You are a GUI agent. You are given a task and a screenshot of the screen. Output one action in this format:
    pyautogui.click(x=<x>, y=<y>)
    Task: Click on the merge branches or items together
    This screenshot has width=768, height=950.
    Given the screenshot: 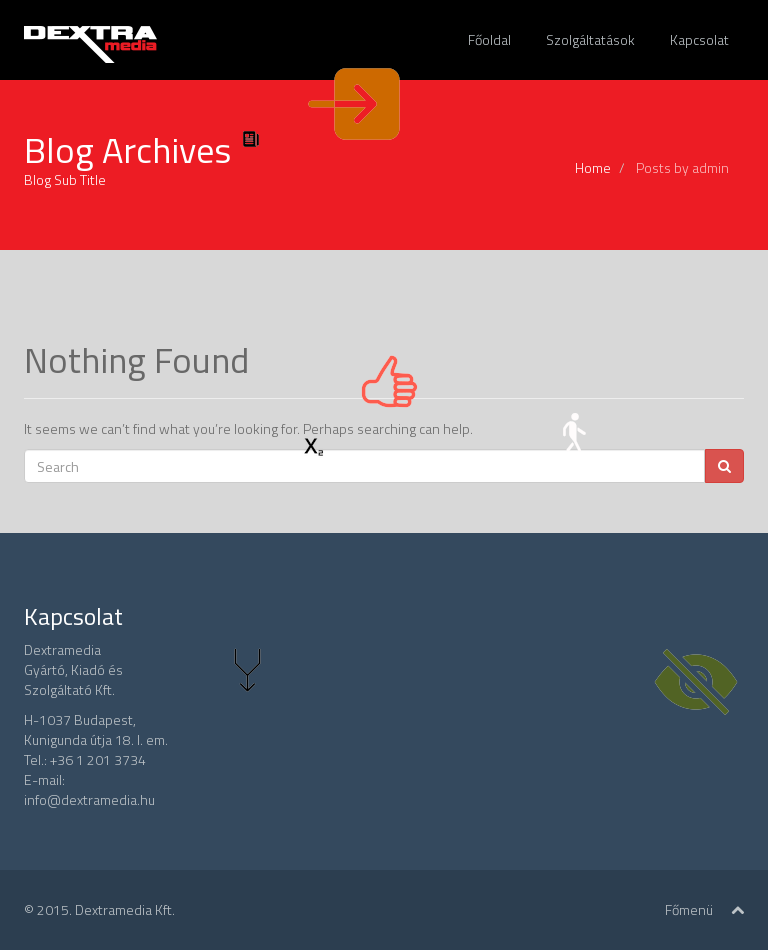 What is the action you would take?
    pyautogui.click(x=247, y=668)
    